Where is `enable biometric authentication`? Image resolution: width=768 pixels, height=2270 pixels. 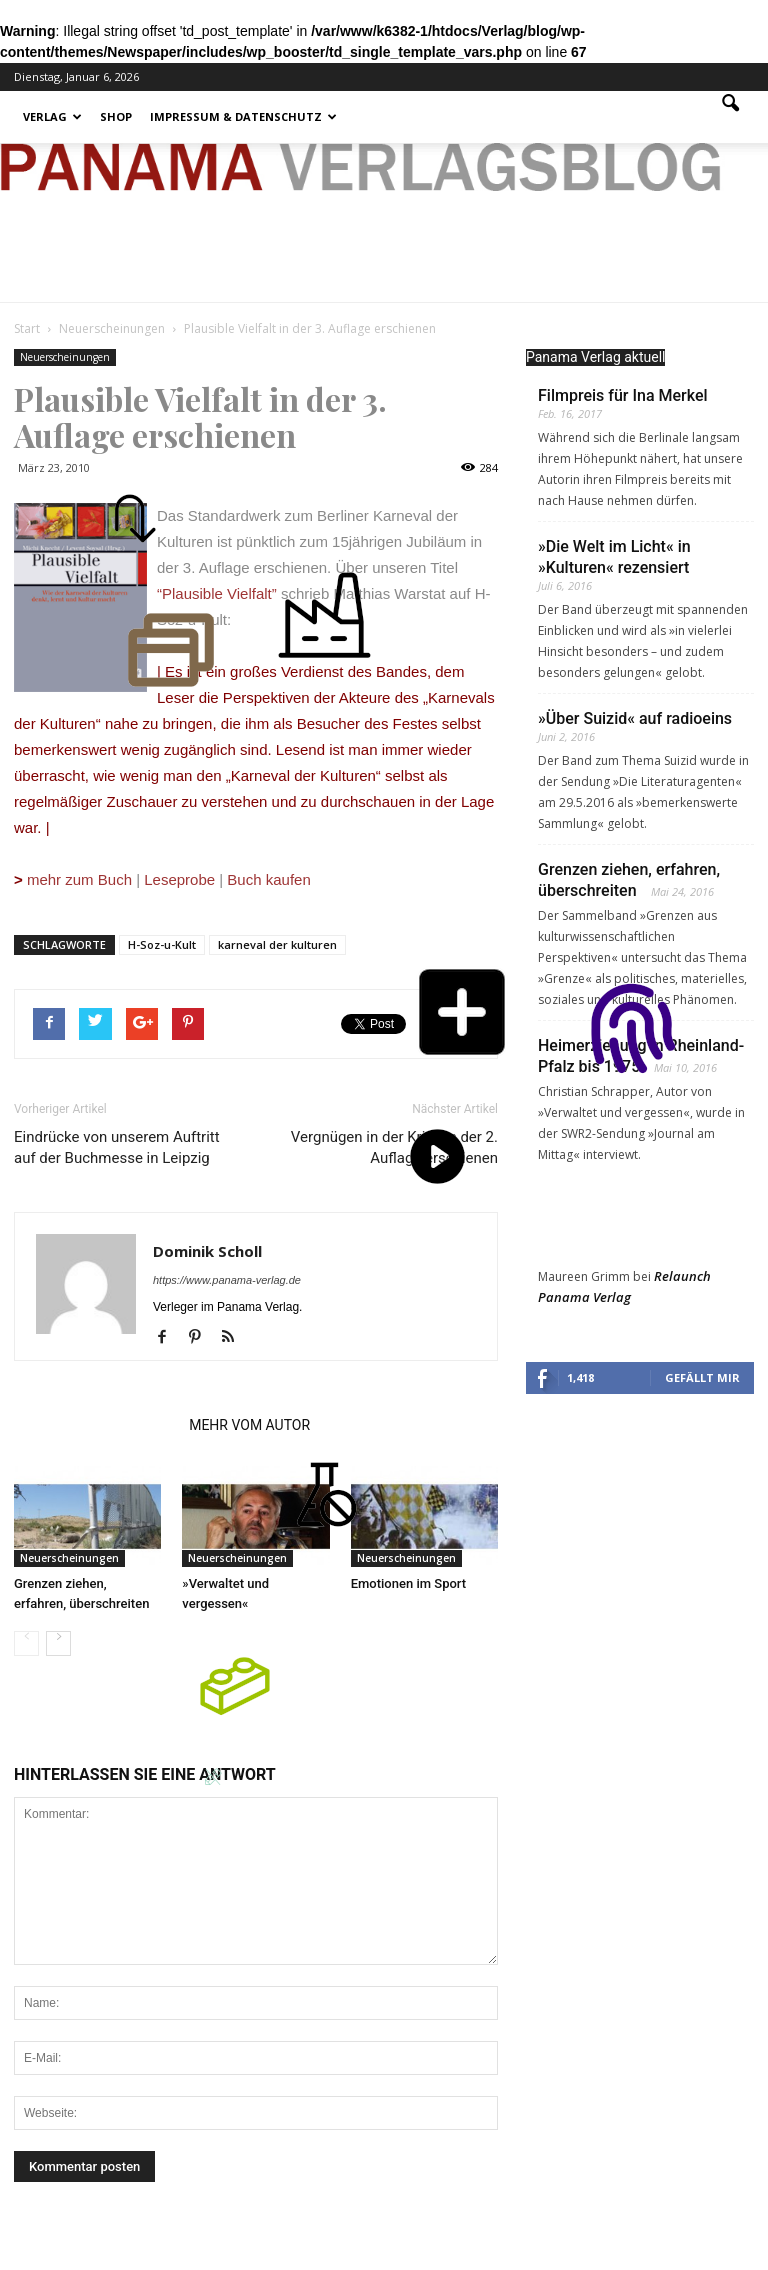
enable biometric authentication is located at coordinates (631, 1028).